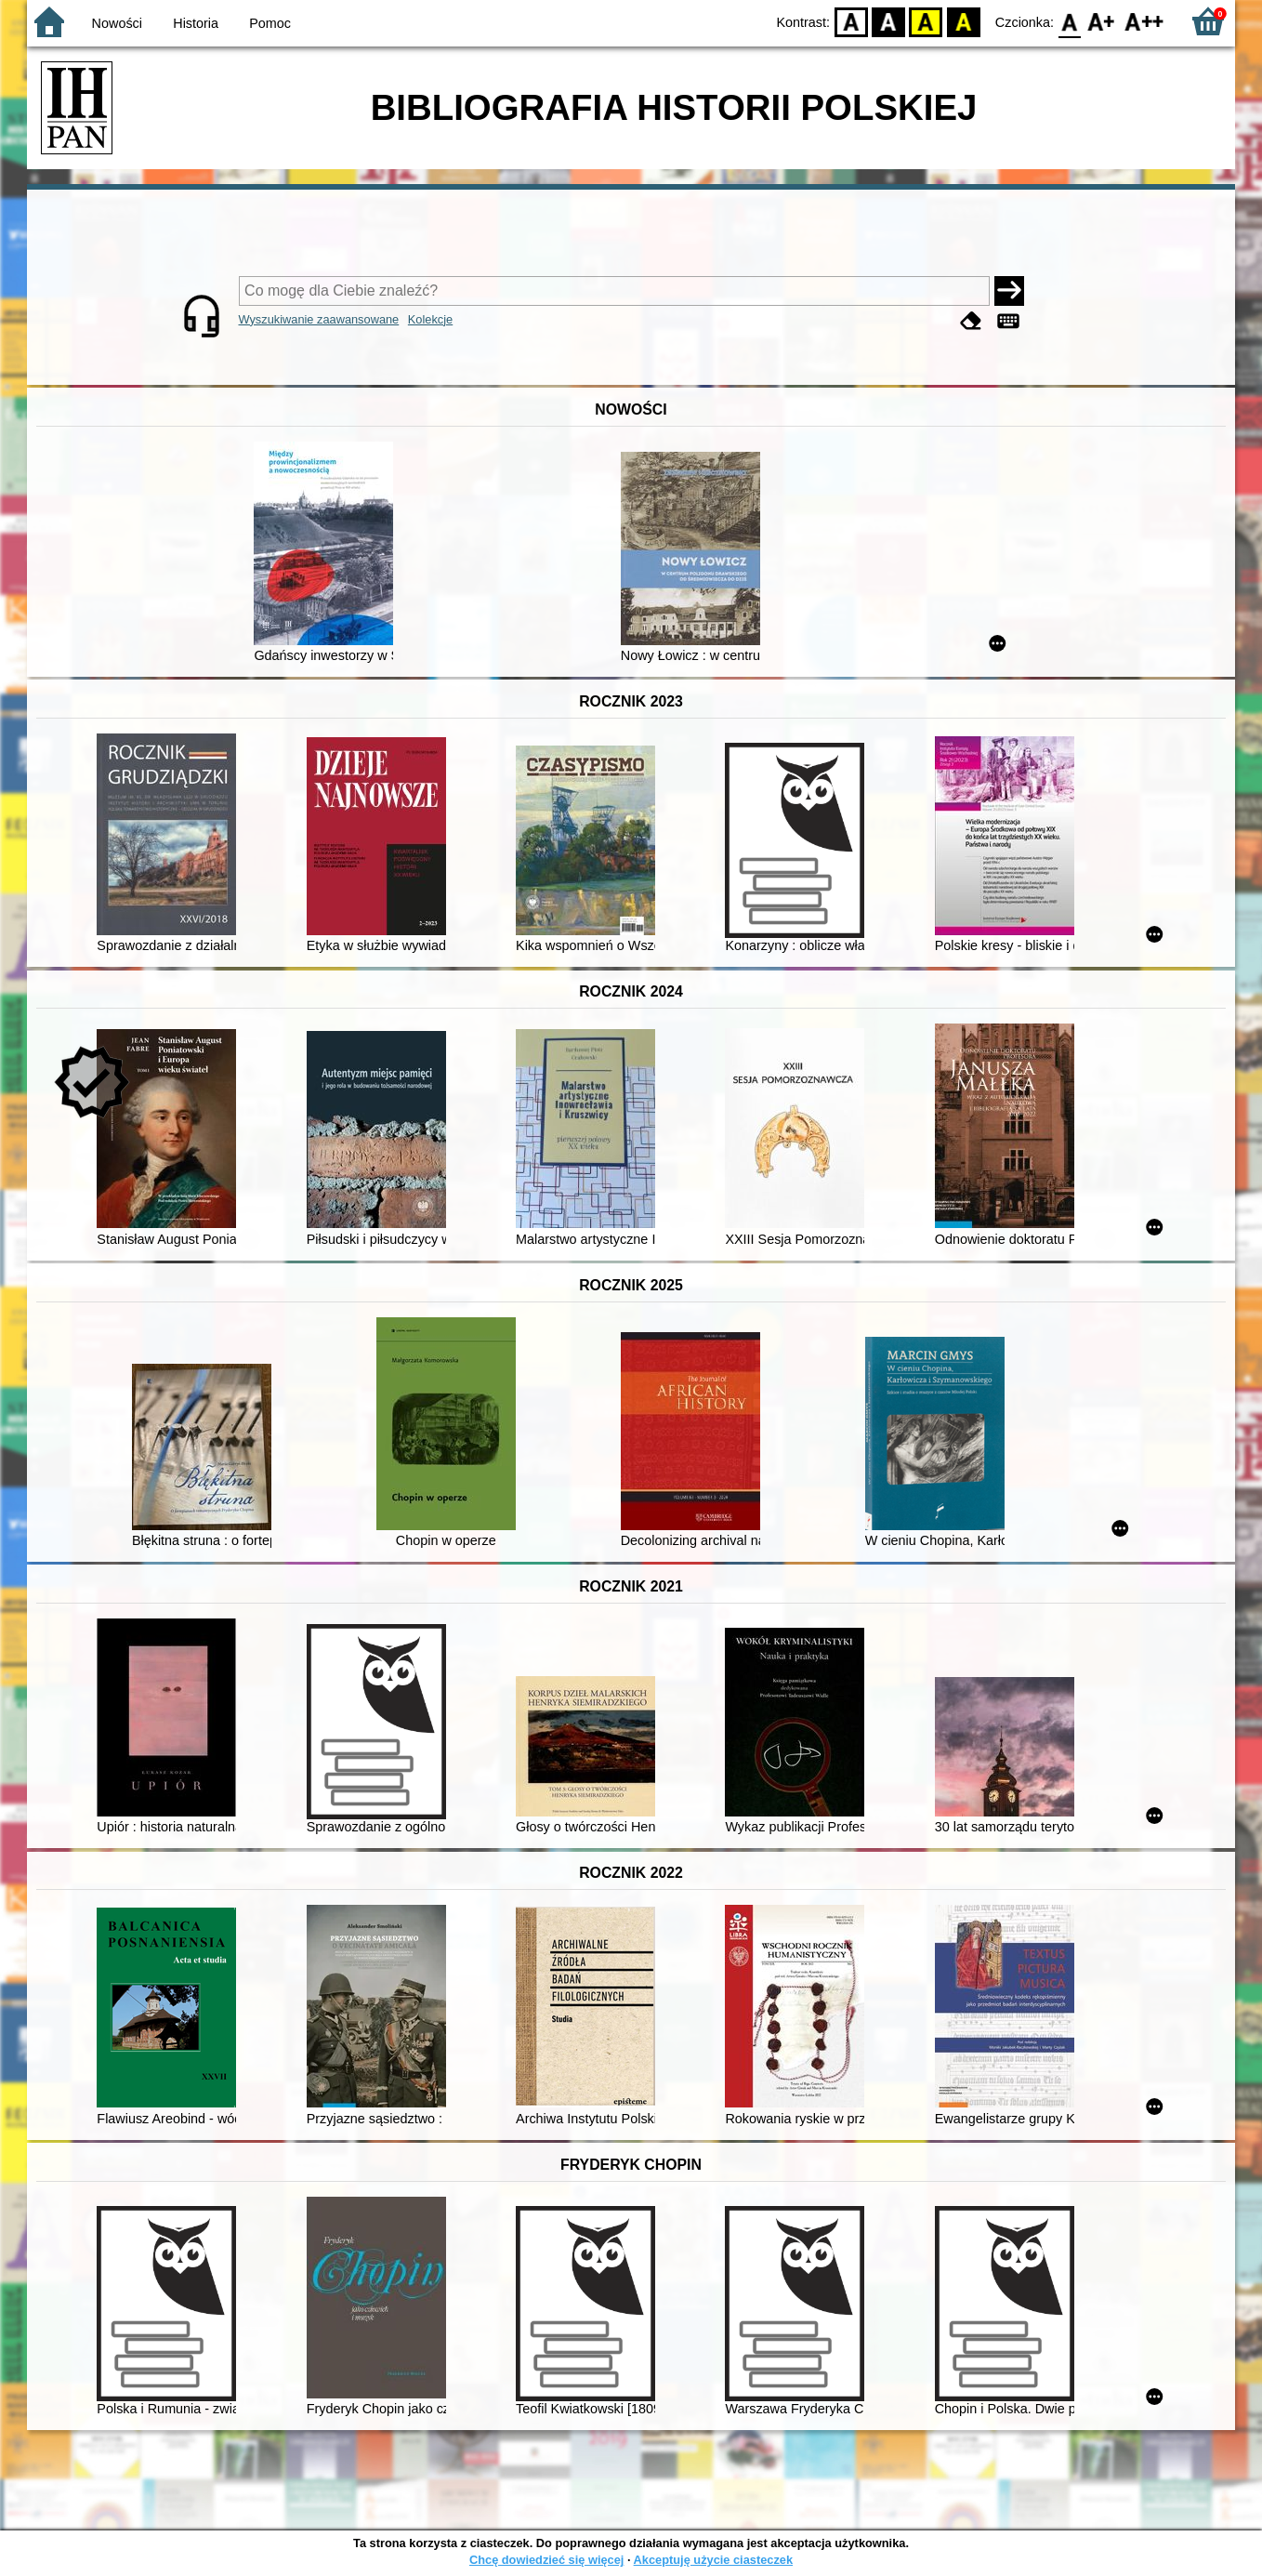 Image resolution: width=1262 pixels, height=2576 pixels. What do you see at coordinates (202, 316) in the screenshot?
I see `contact customer support` at bounding box center [202, 316].